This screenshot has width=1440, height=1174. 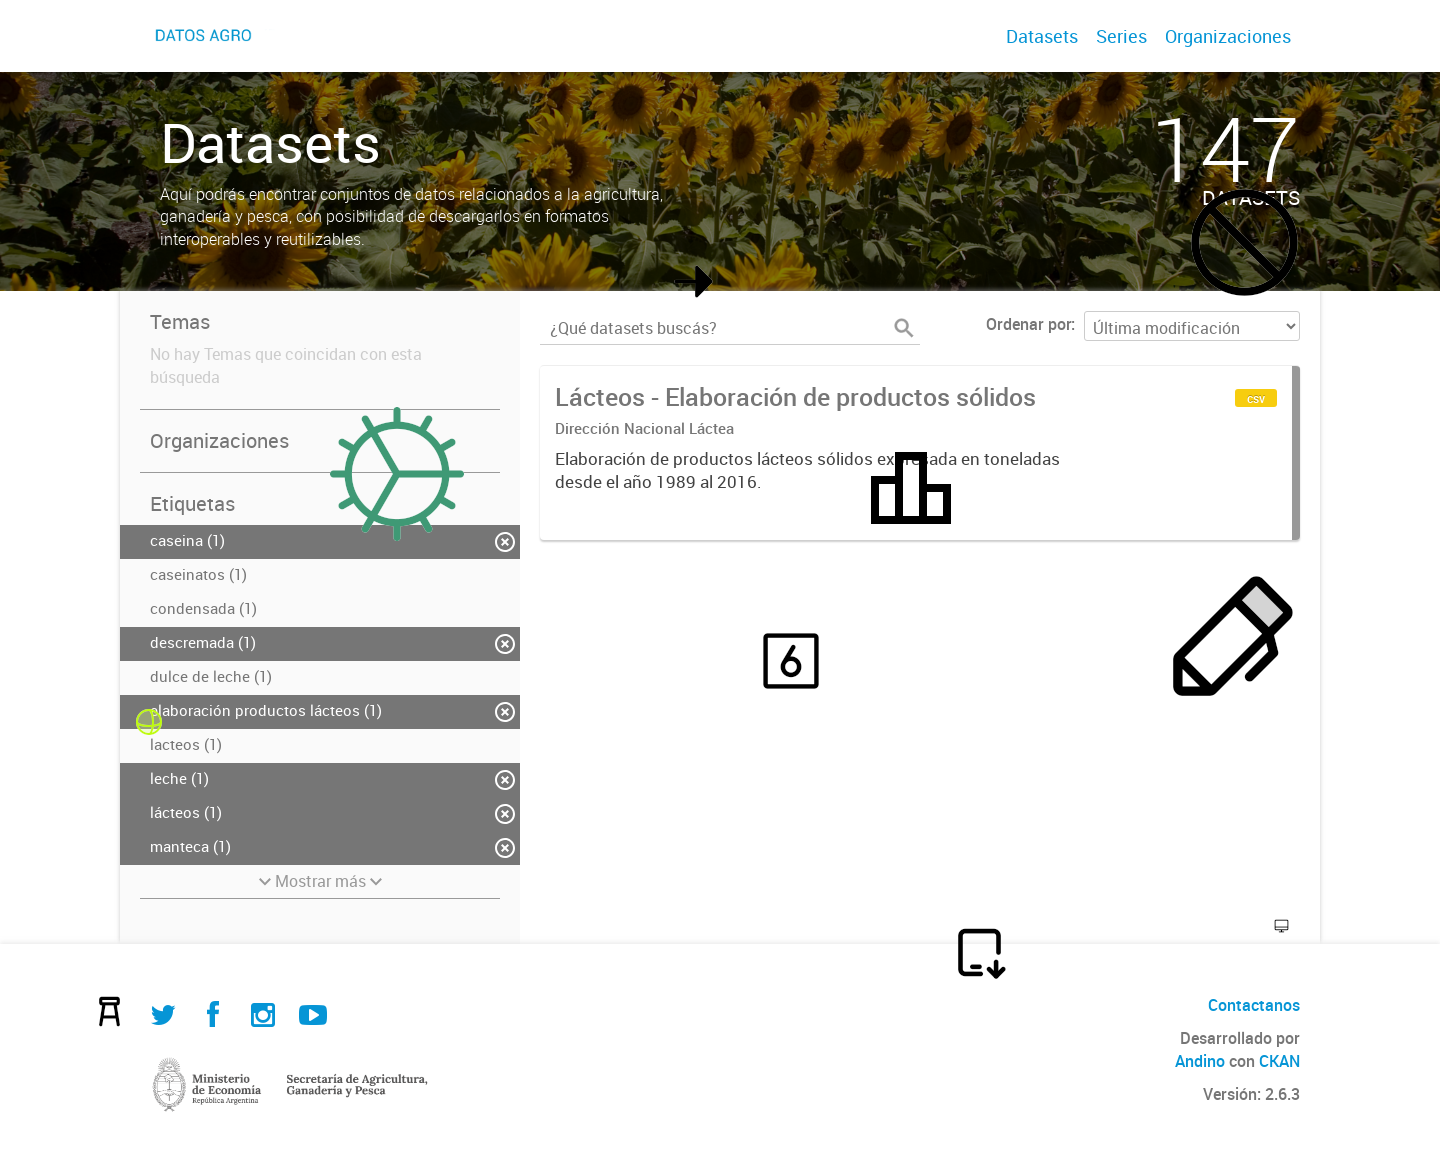 I want to click on indicates a blocked or prohibited action, so click(x=1244, y=242).